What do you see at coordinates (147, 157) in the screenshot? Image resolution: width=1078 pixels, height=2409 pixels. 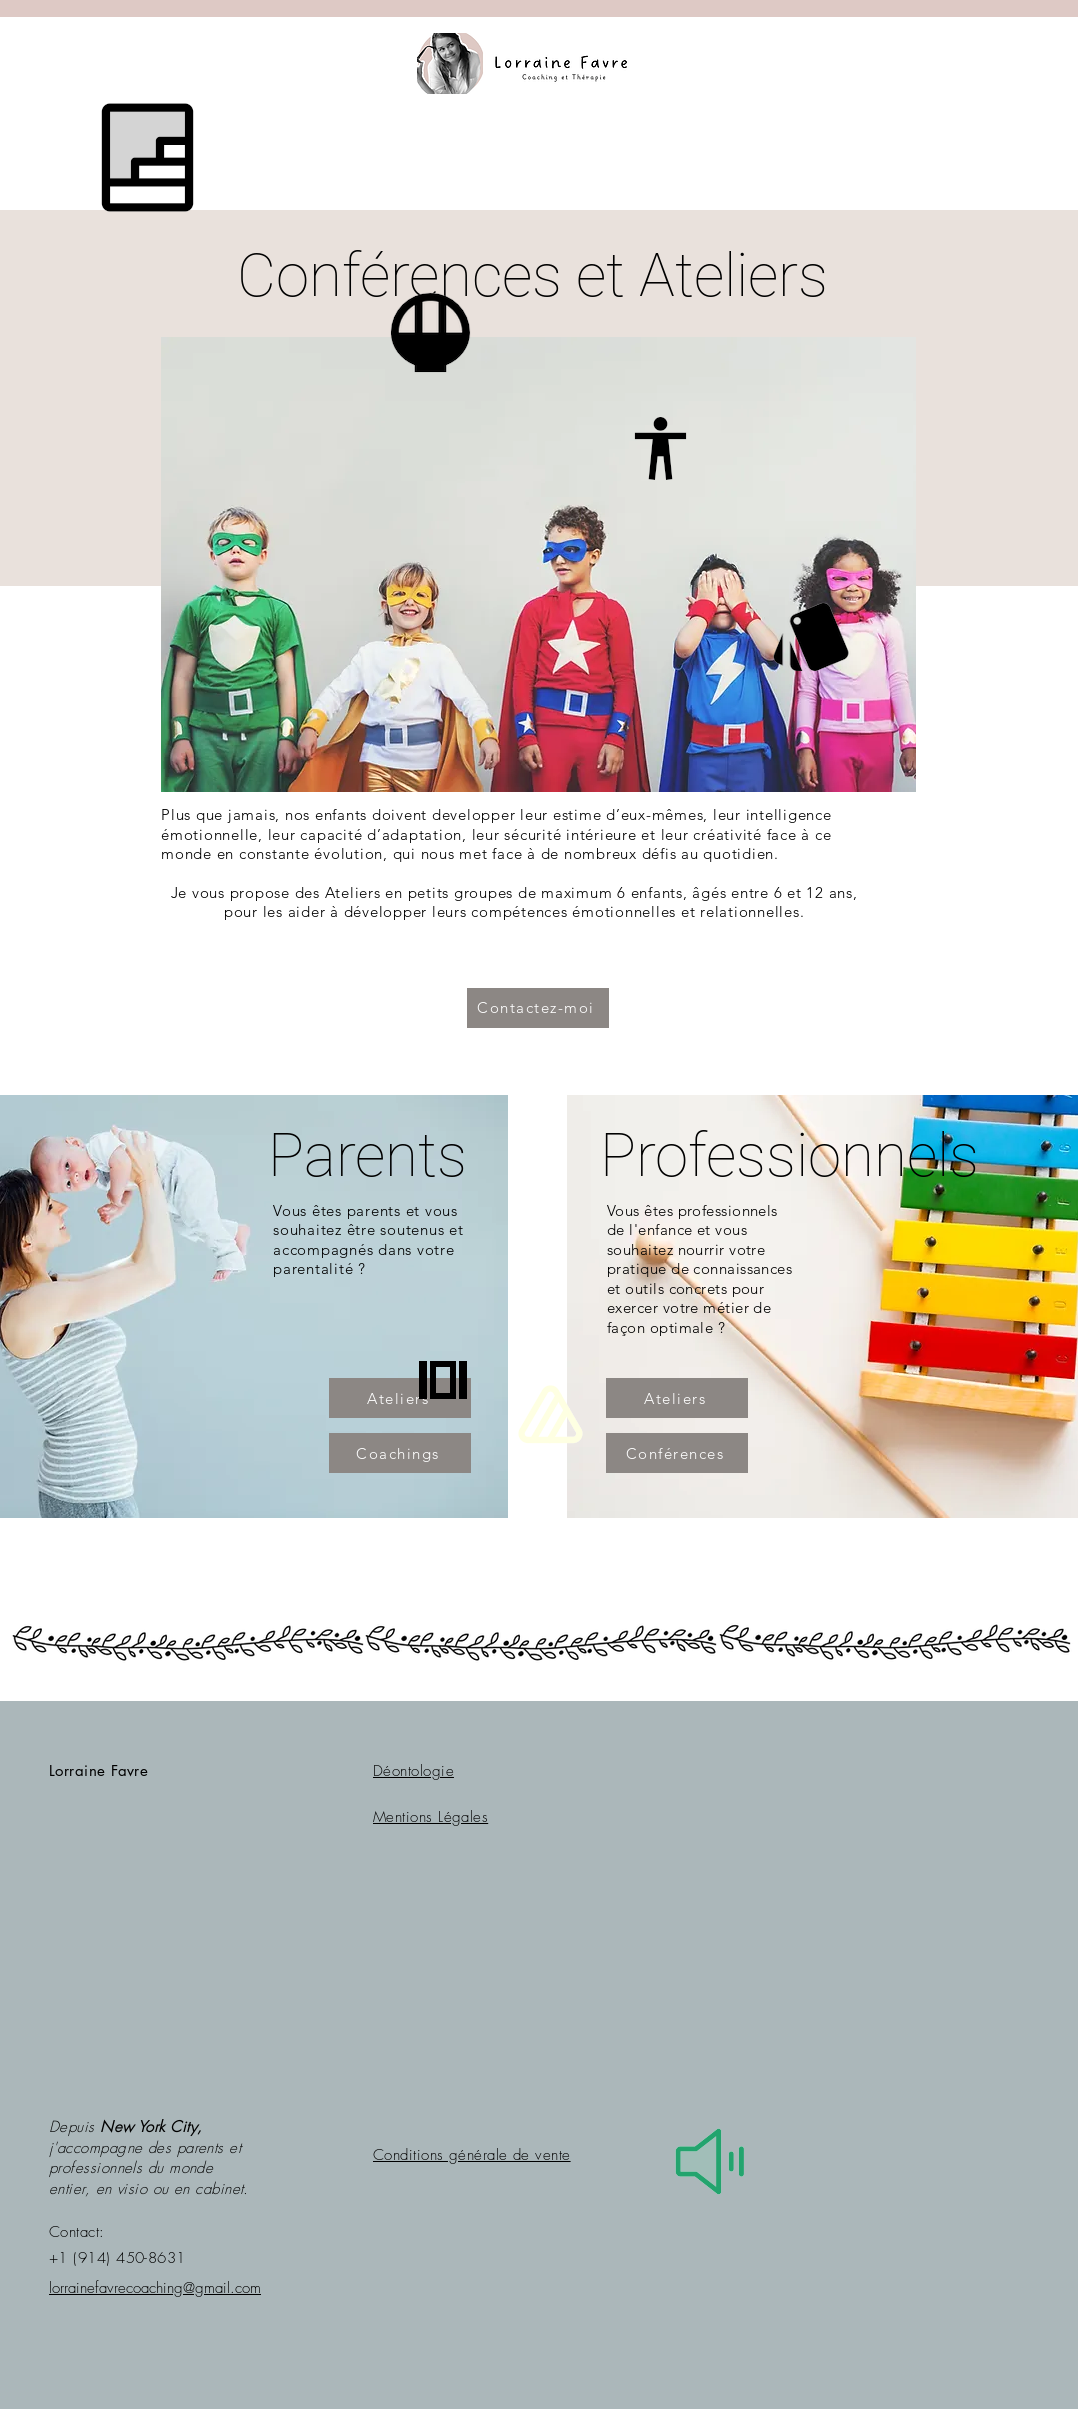 I see `indicates stairs or stairway access` at bounding box center [147, 157].